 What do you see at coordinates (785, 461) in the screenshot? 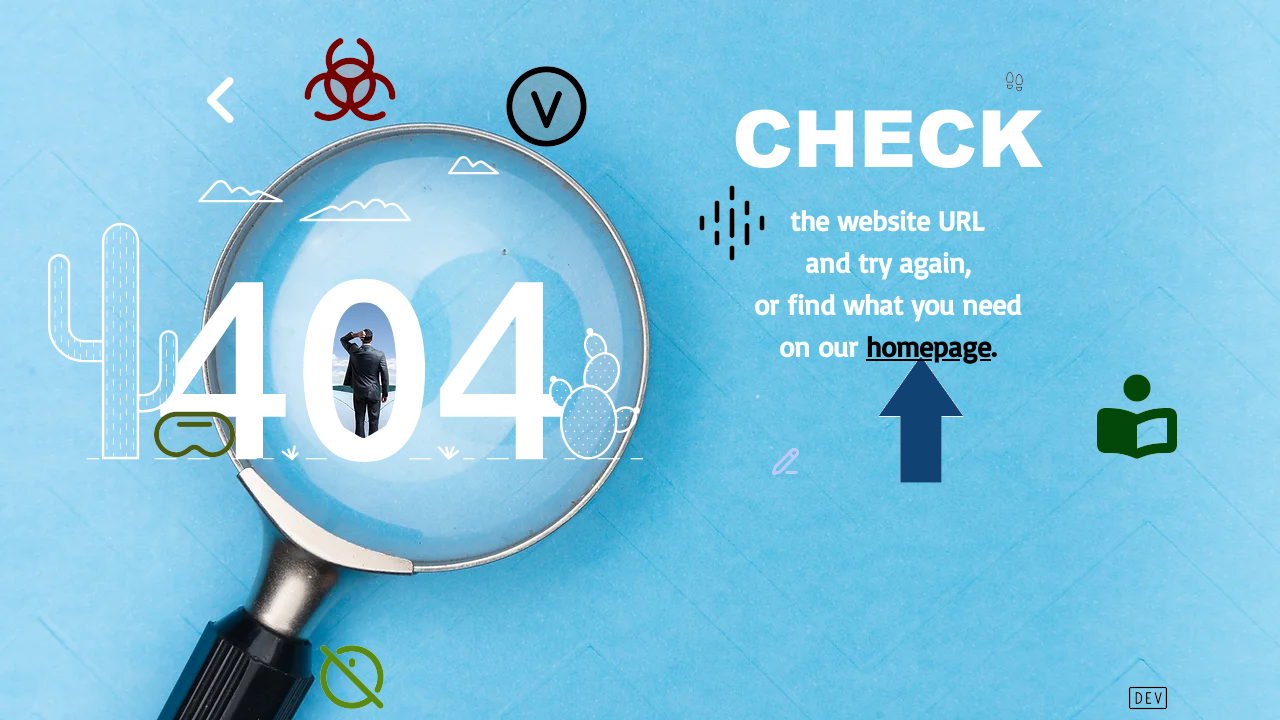
I see `edit text or content` at bounding box center [785, 461].